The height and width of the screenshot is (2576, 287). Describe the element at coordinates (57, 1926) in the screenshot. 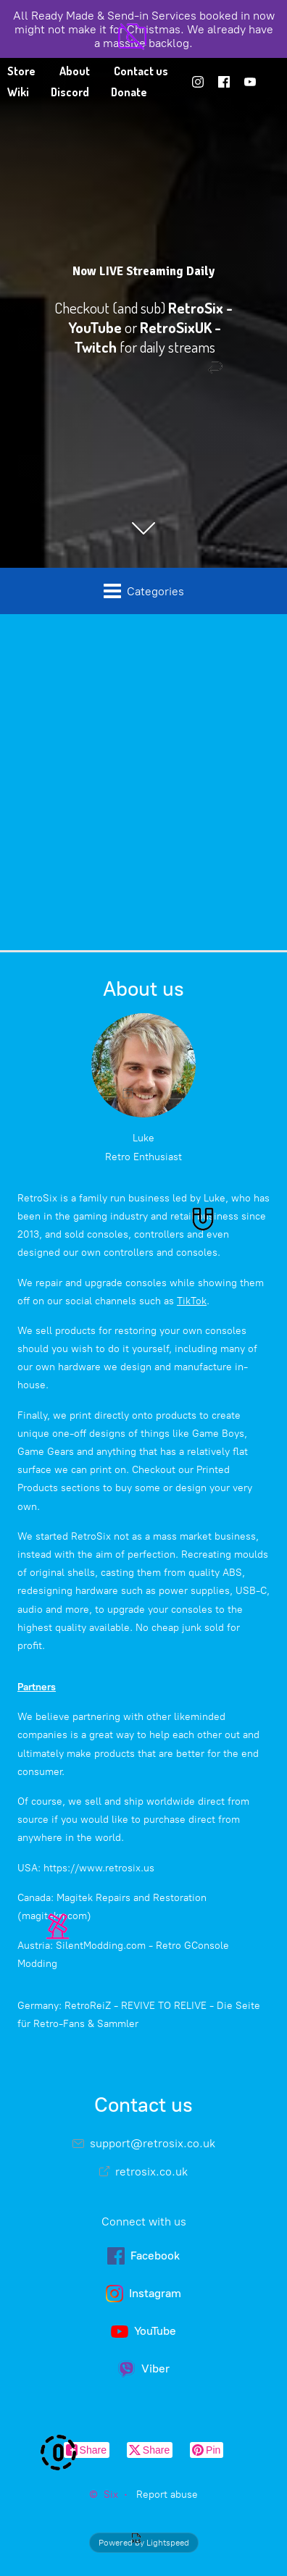

I see `indicates renewable or wind energy options` at that location.